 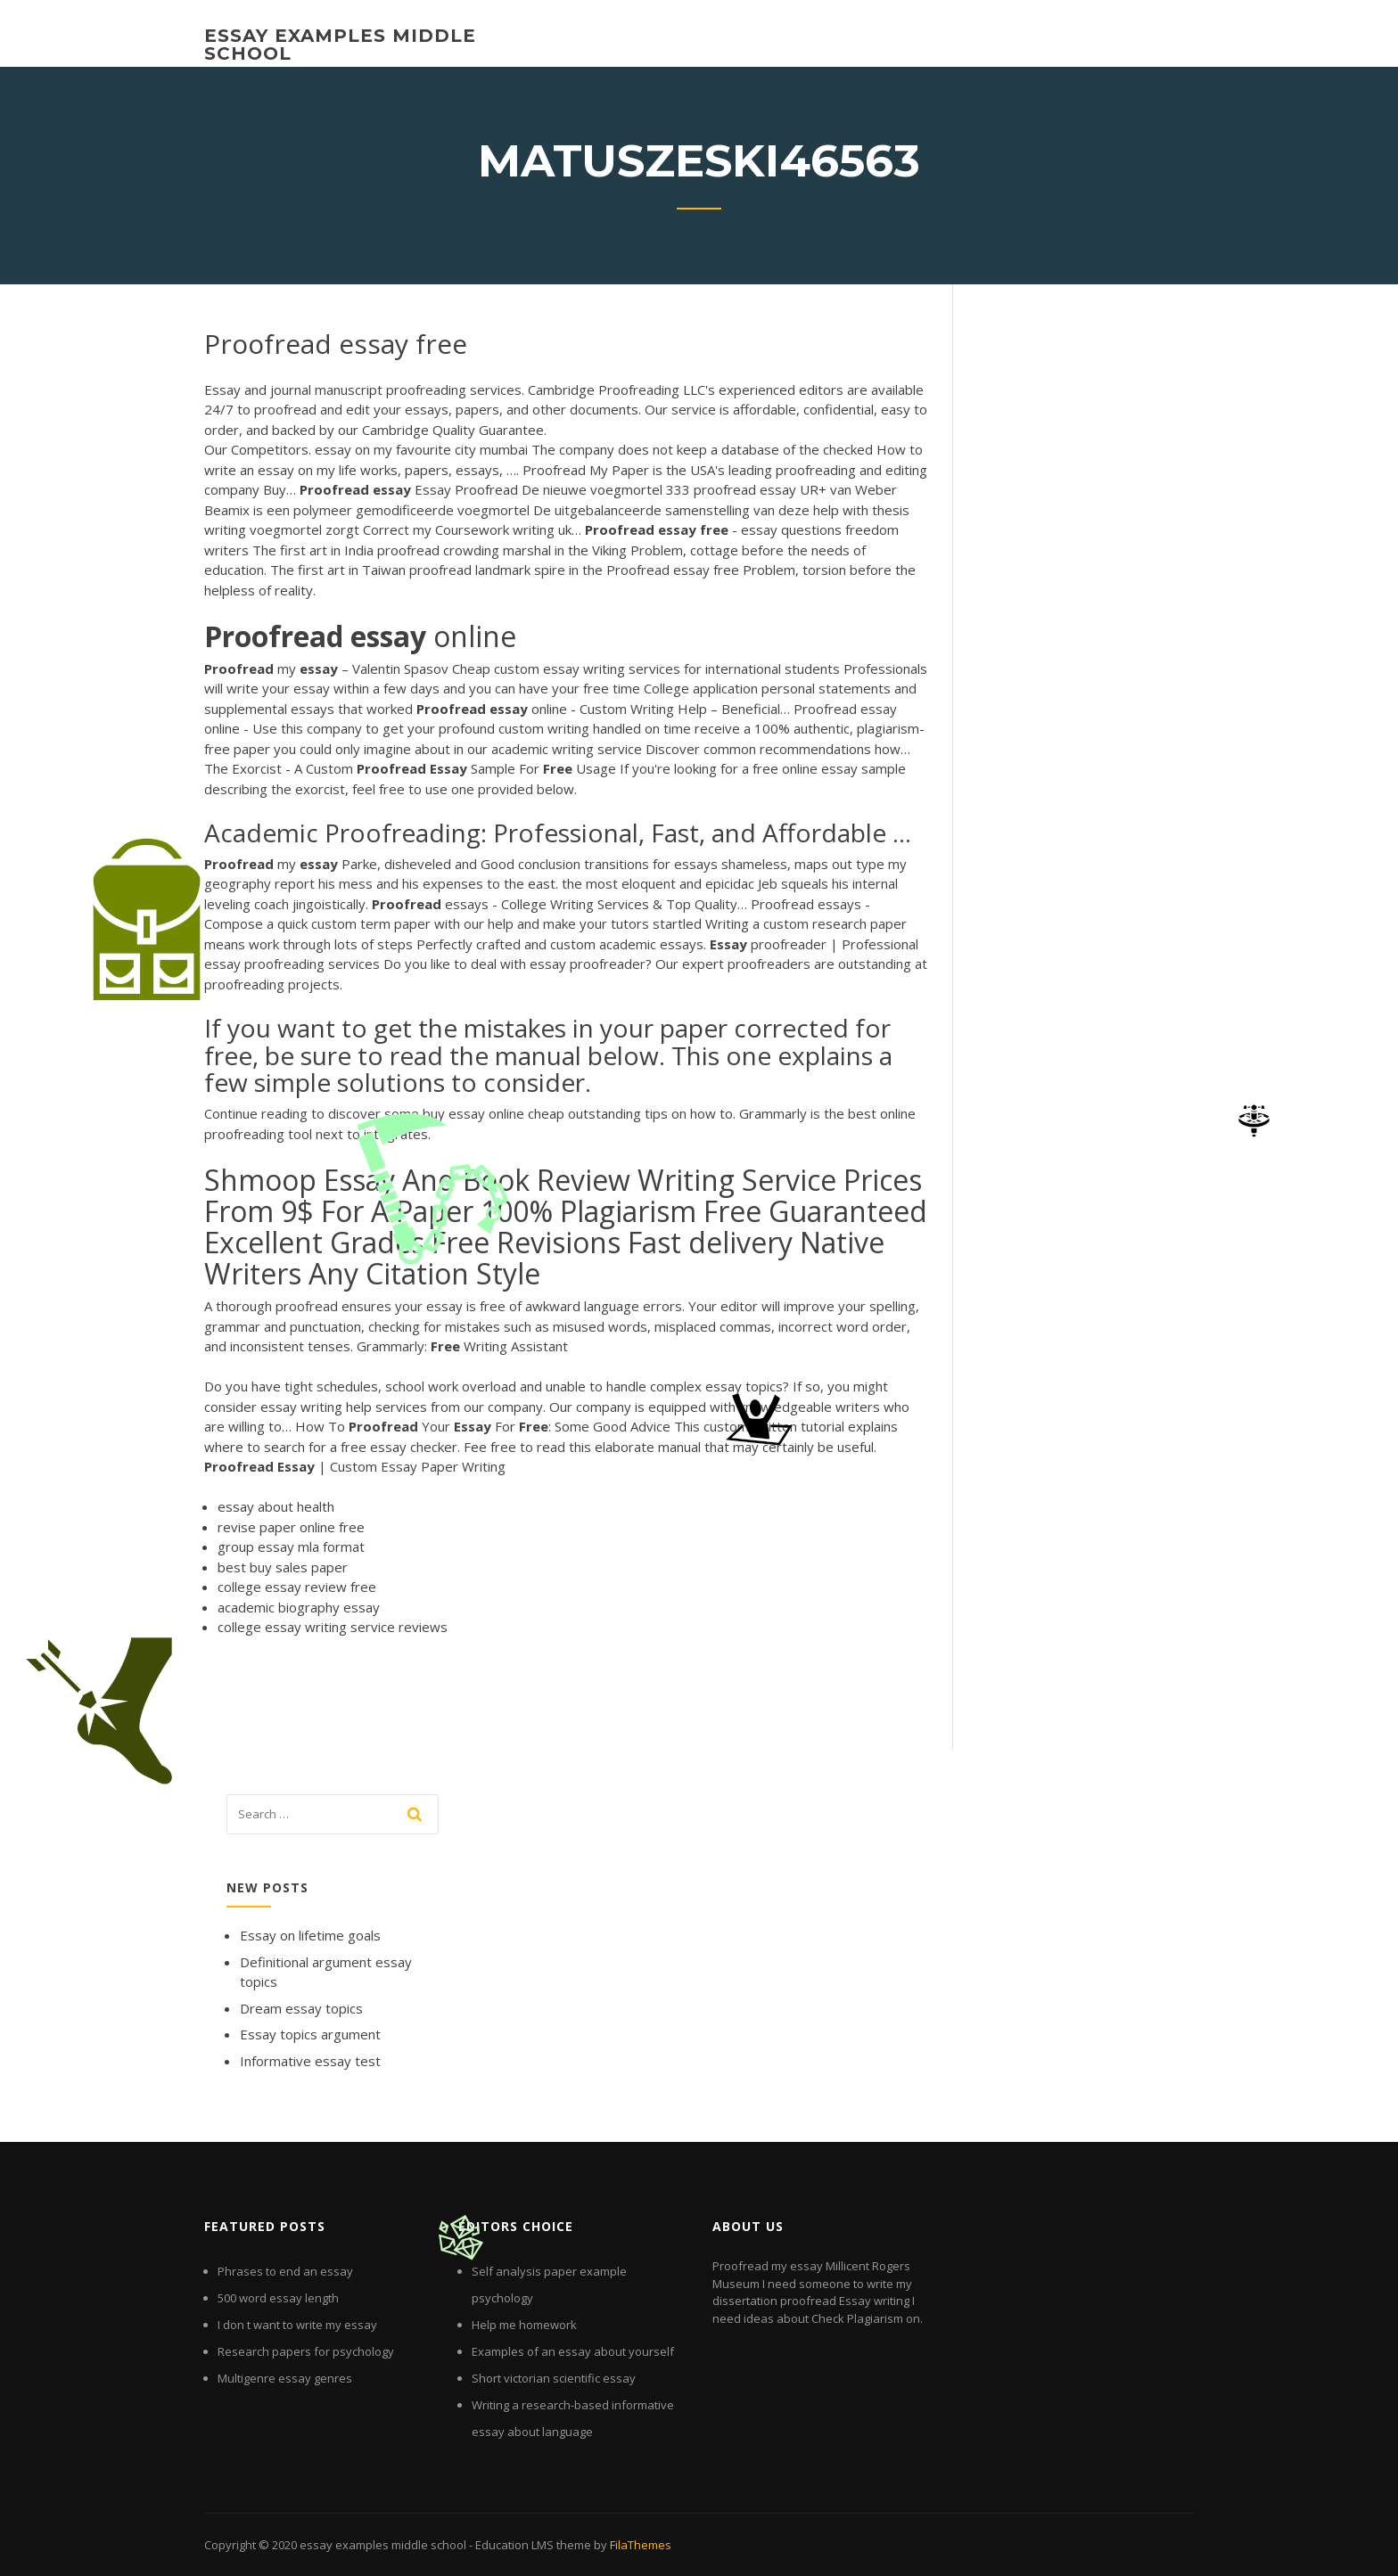 I want to click on view your gem balance or currency, so click(x=461, y=2237).